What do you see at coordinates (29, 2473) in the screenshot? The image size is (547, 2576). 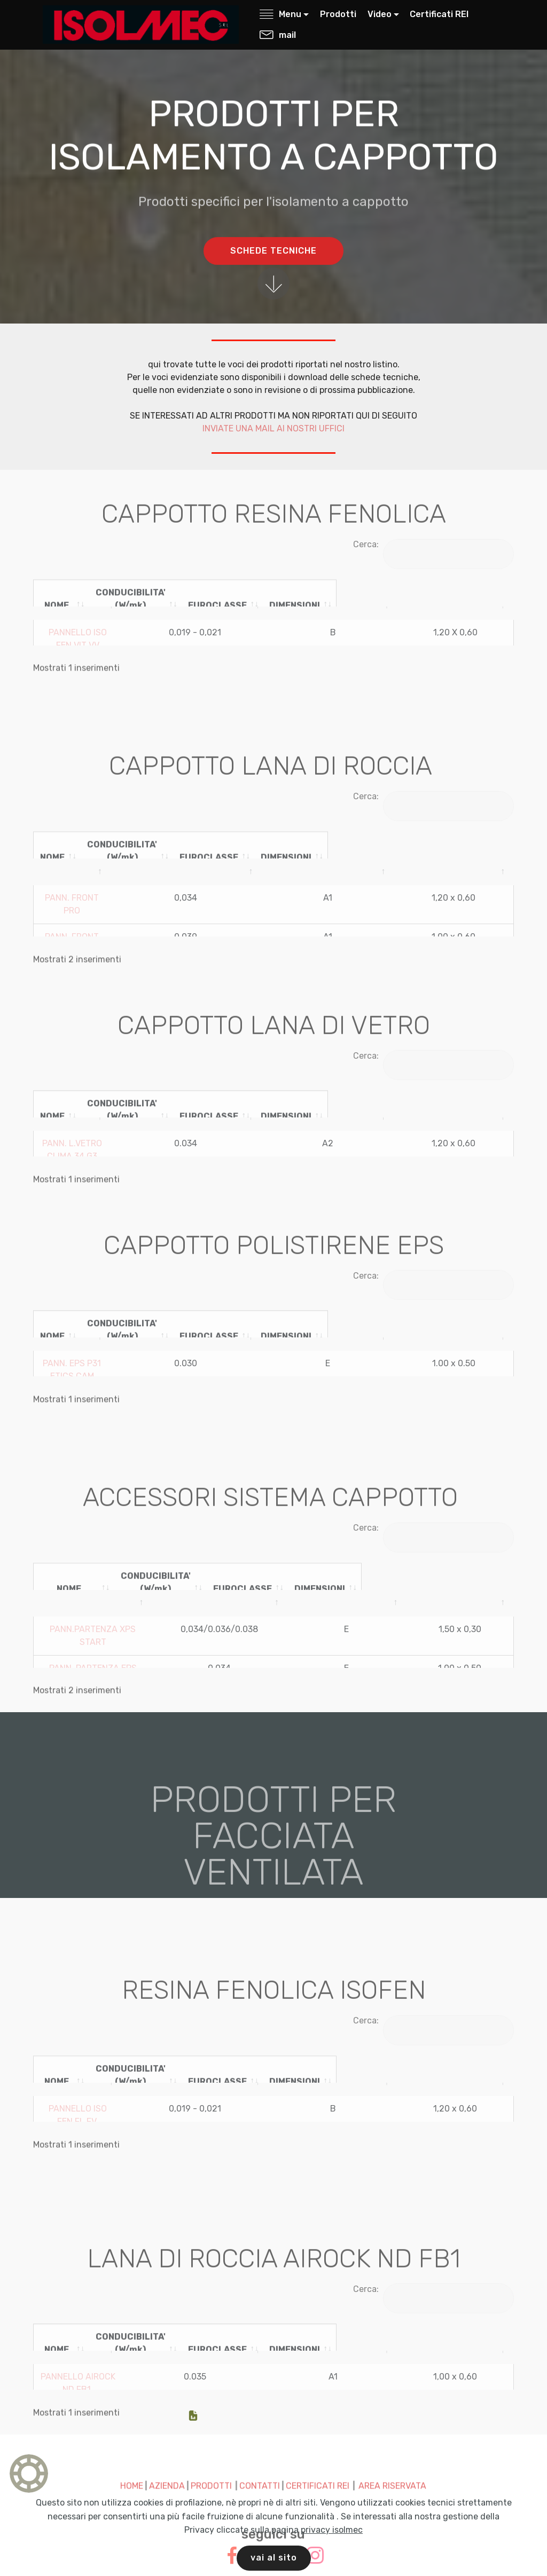 I see `access casino or gambling games` at bounding box center [29, 2473].